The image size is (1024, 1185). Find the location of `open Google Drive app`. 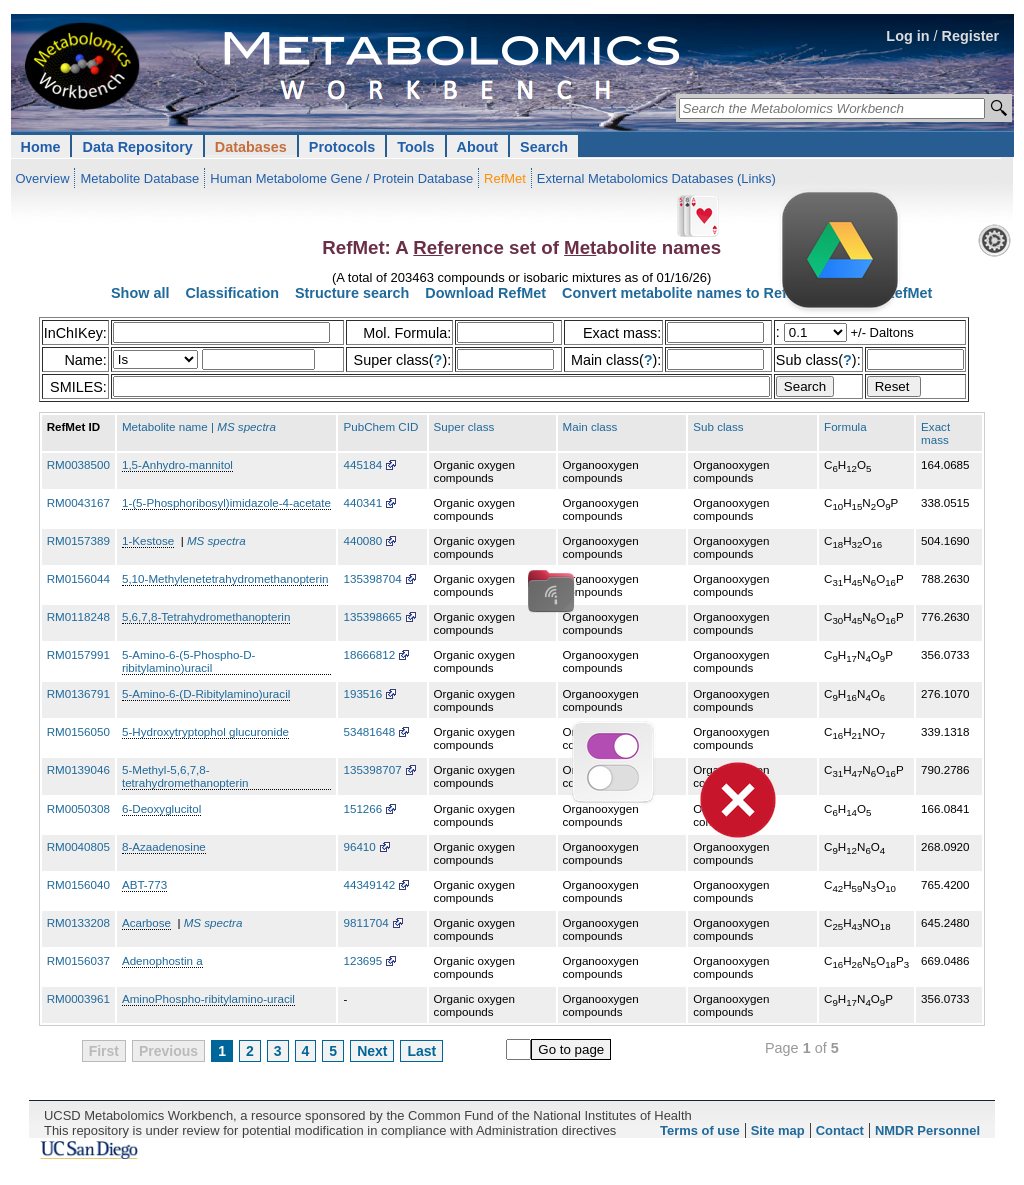

open Google Drive app is located at coordinates (840, 250).